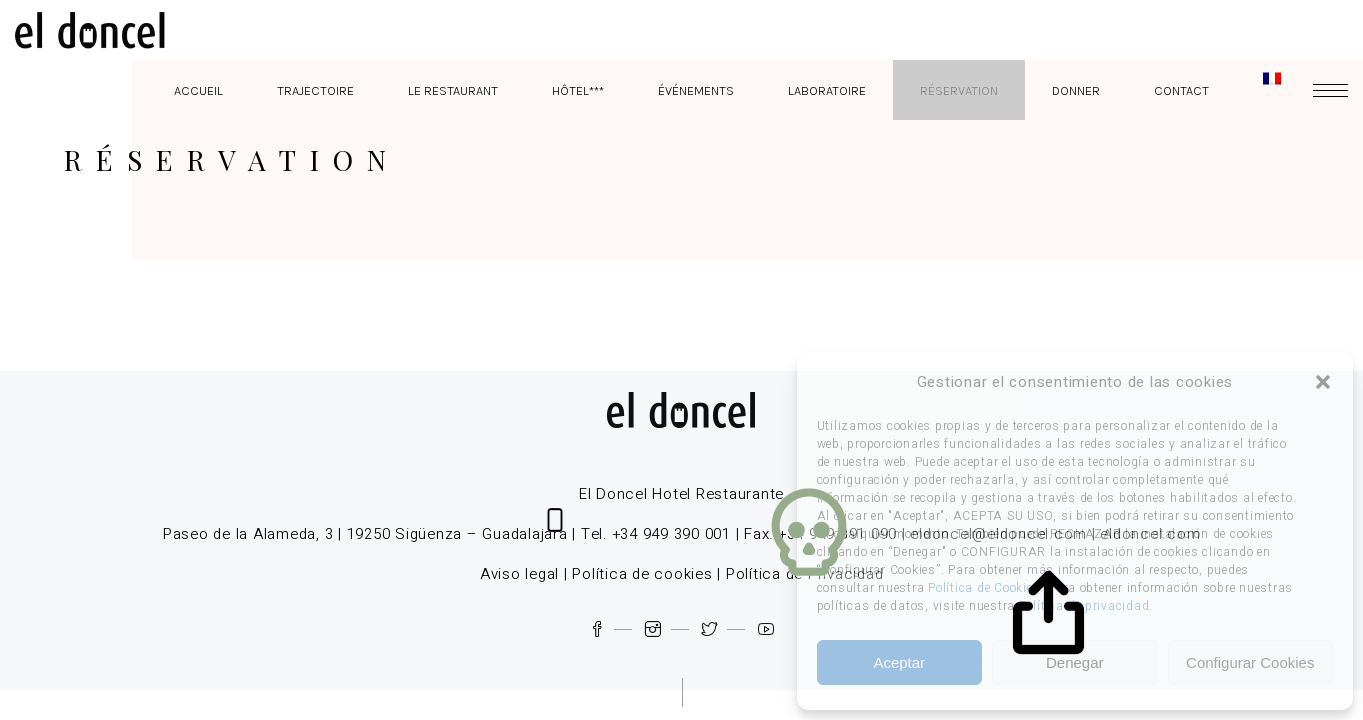  What do you see at coordinates (555, 520) in the screenshot?
I see `represents a mobile device or smartphone` at bounding box center [555, 520].